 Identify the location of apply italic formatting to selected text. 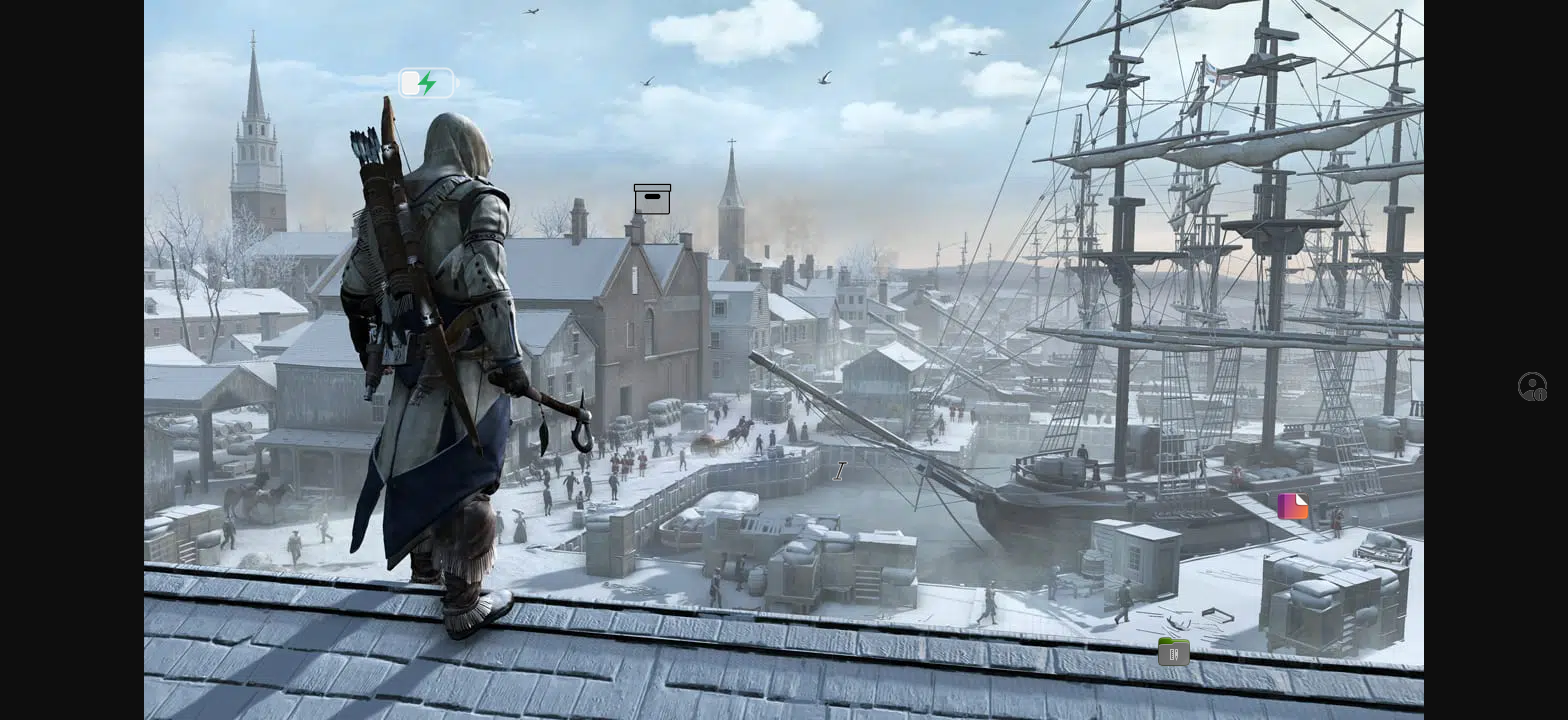
(840, 471).